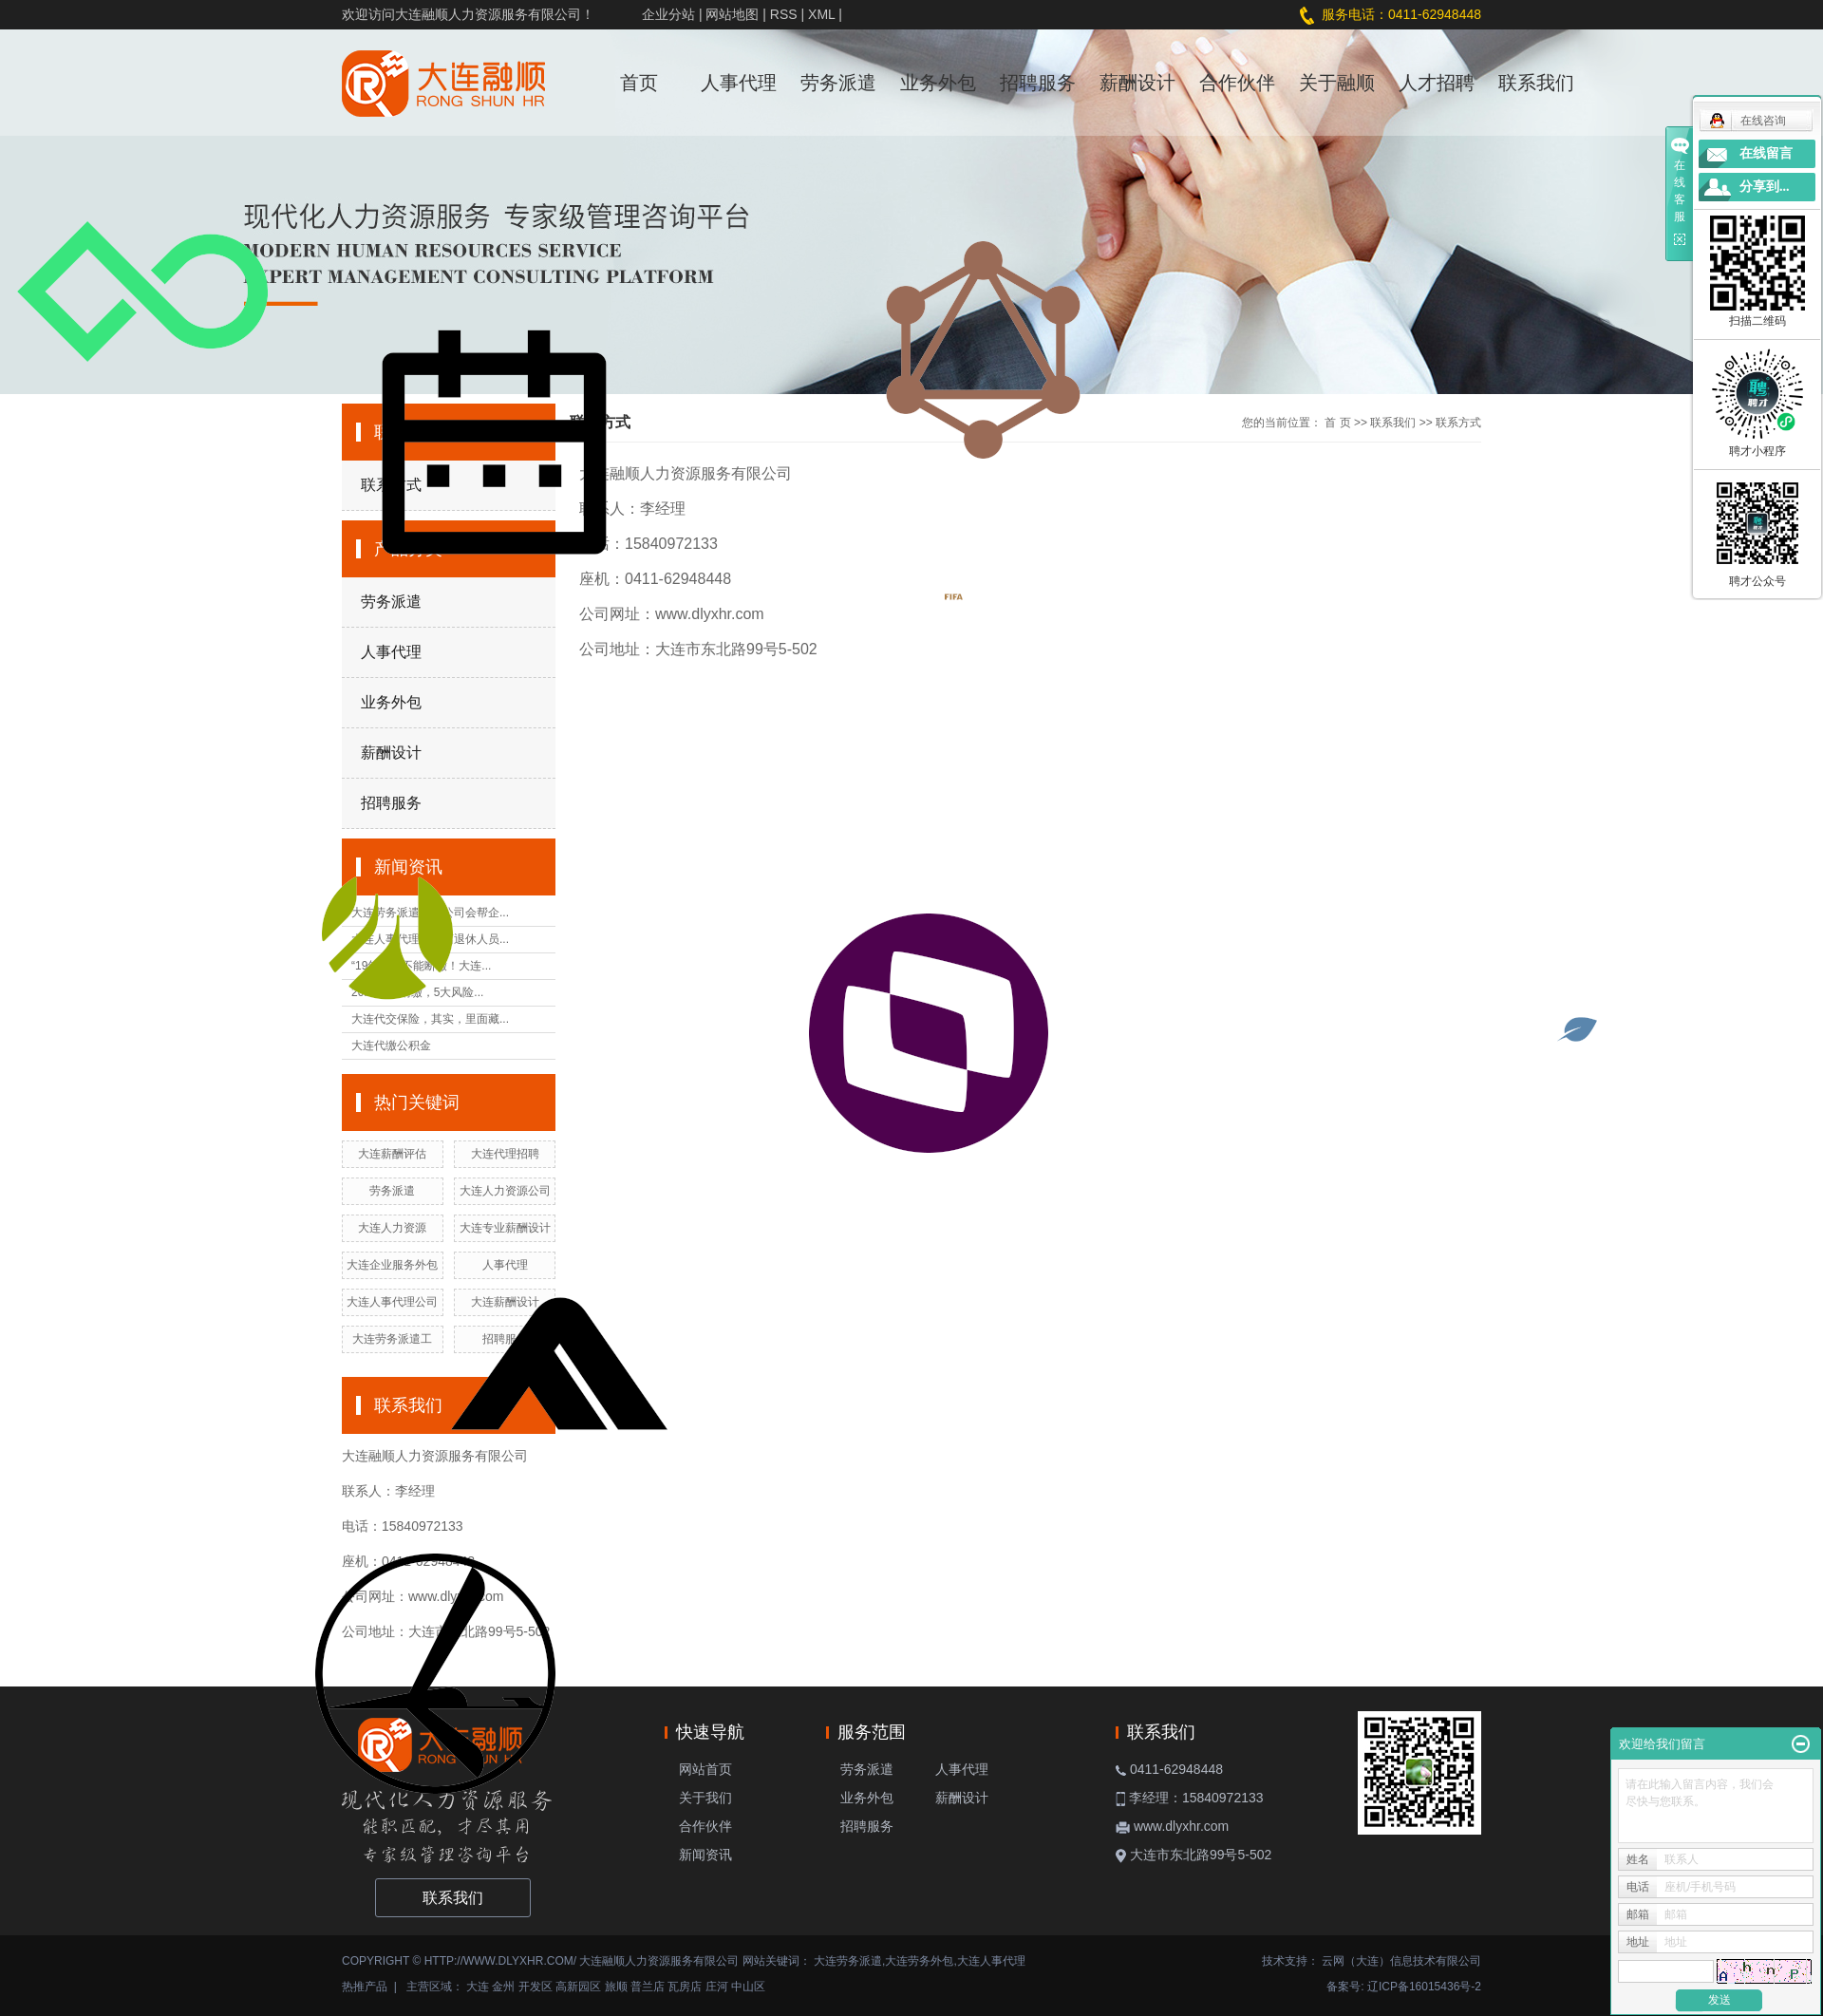  Describe the element at coordinates (494, 453) in the screenshot. I see `view calendar or schedule` at that location.